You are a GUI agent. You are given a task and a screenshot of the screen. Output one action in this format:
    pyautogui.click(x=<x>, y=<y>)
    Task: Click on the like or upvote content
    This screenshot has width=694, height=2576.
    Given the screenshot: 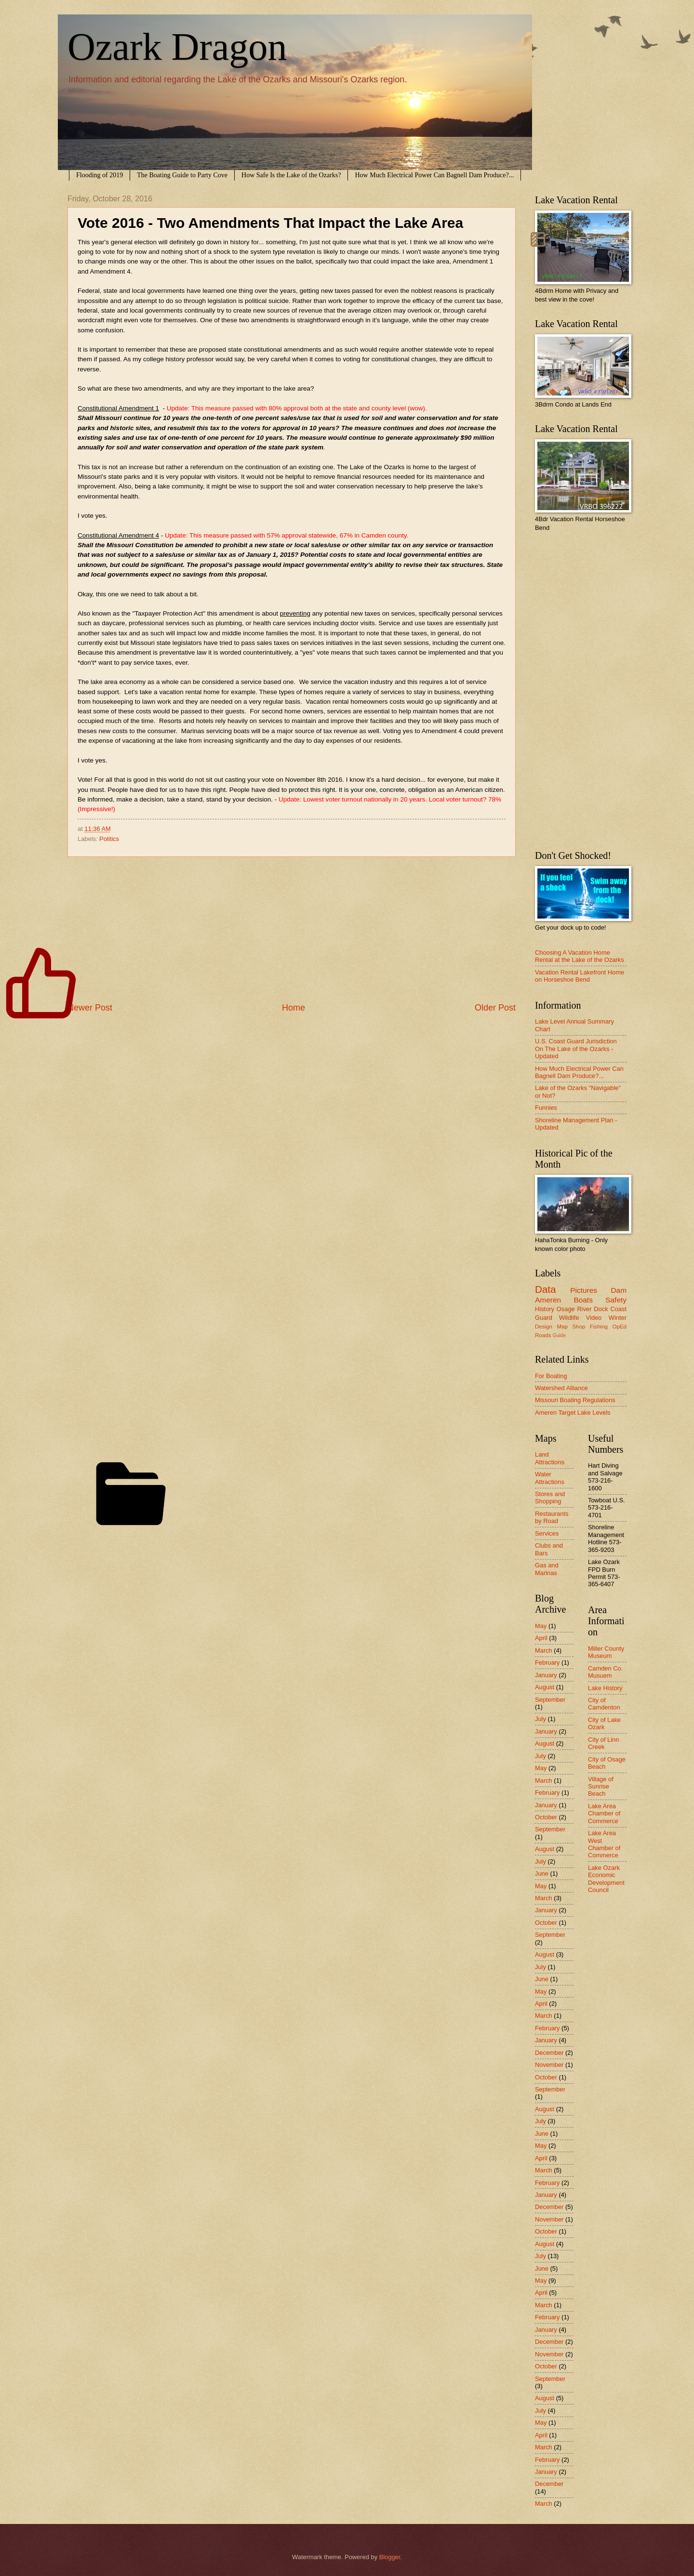 What is the action you would take?
    pyautogui.click(x=41, y=983)
    